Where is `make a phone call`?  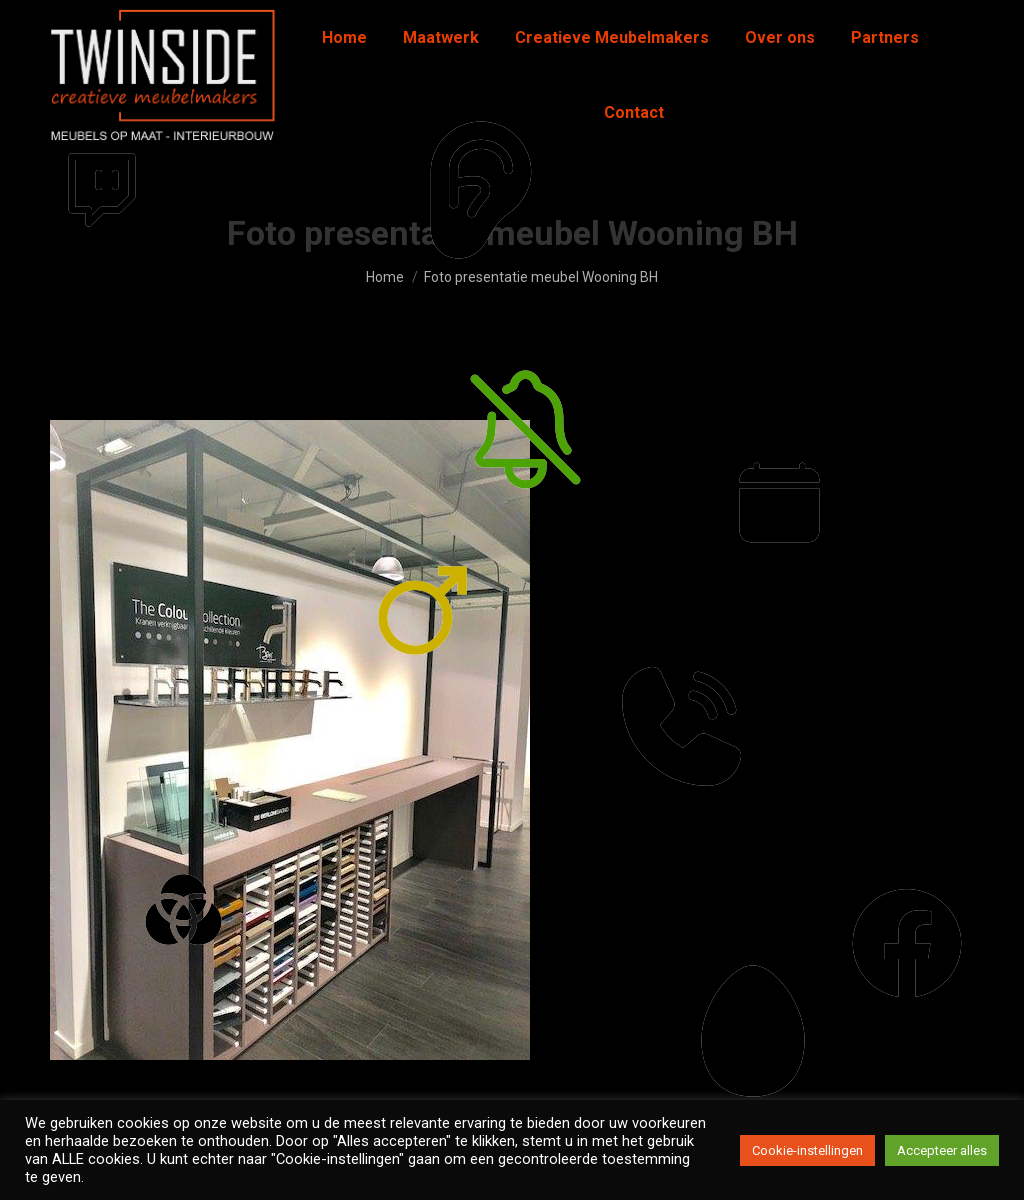
make a phone call is located at coordinates (684, 724).